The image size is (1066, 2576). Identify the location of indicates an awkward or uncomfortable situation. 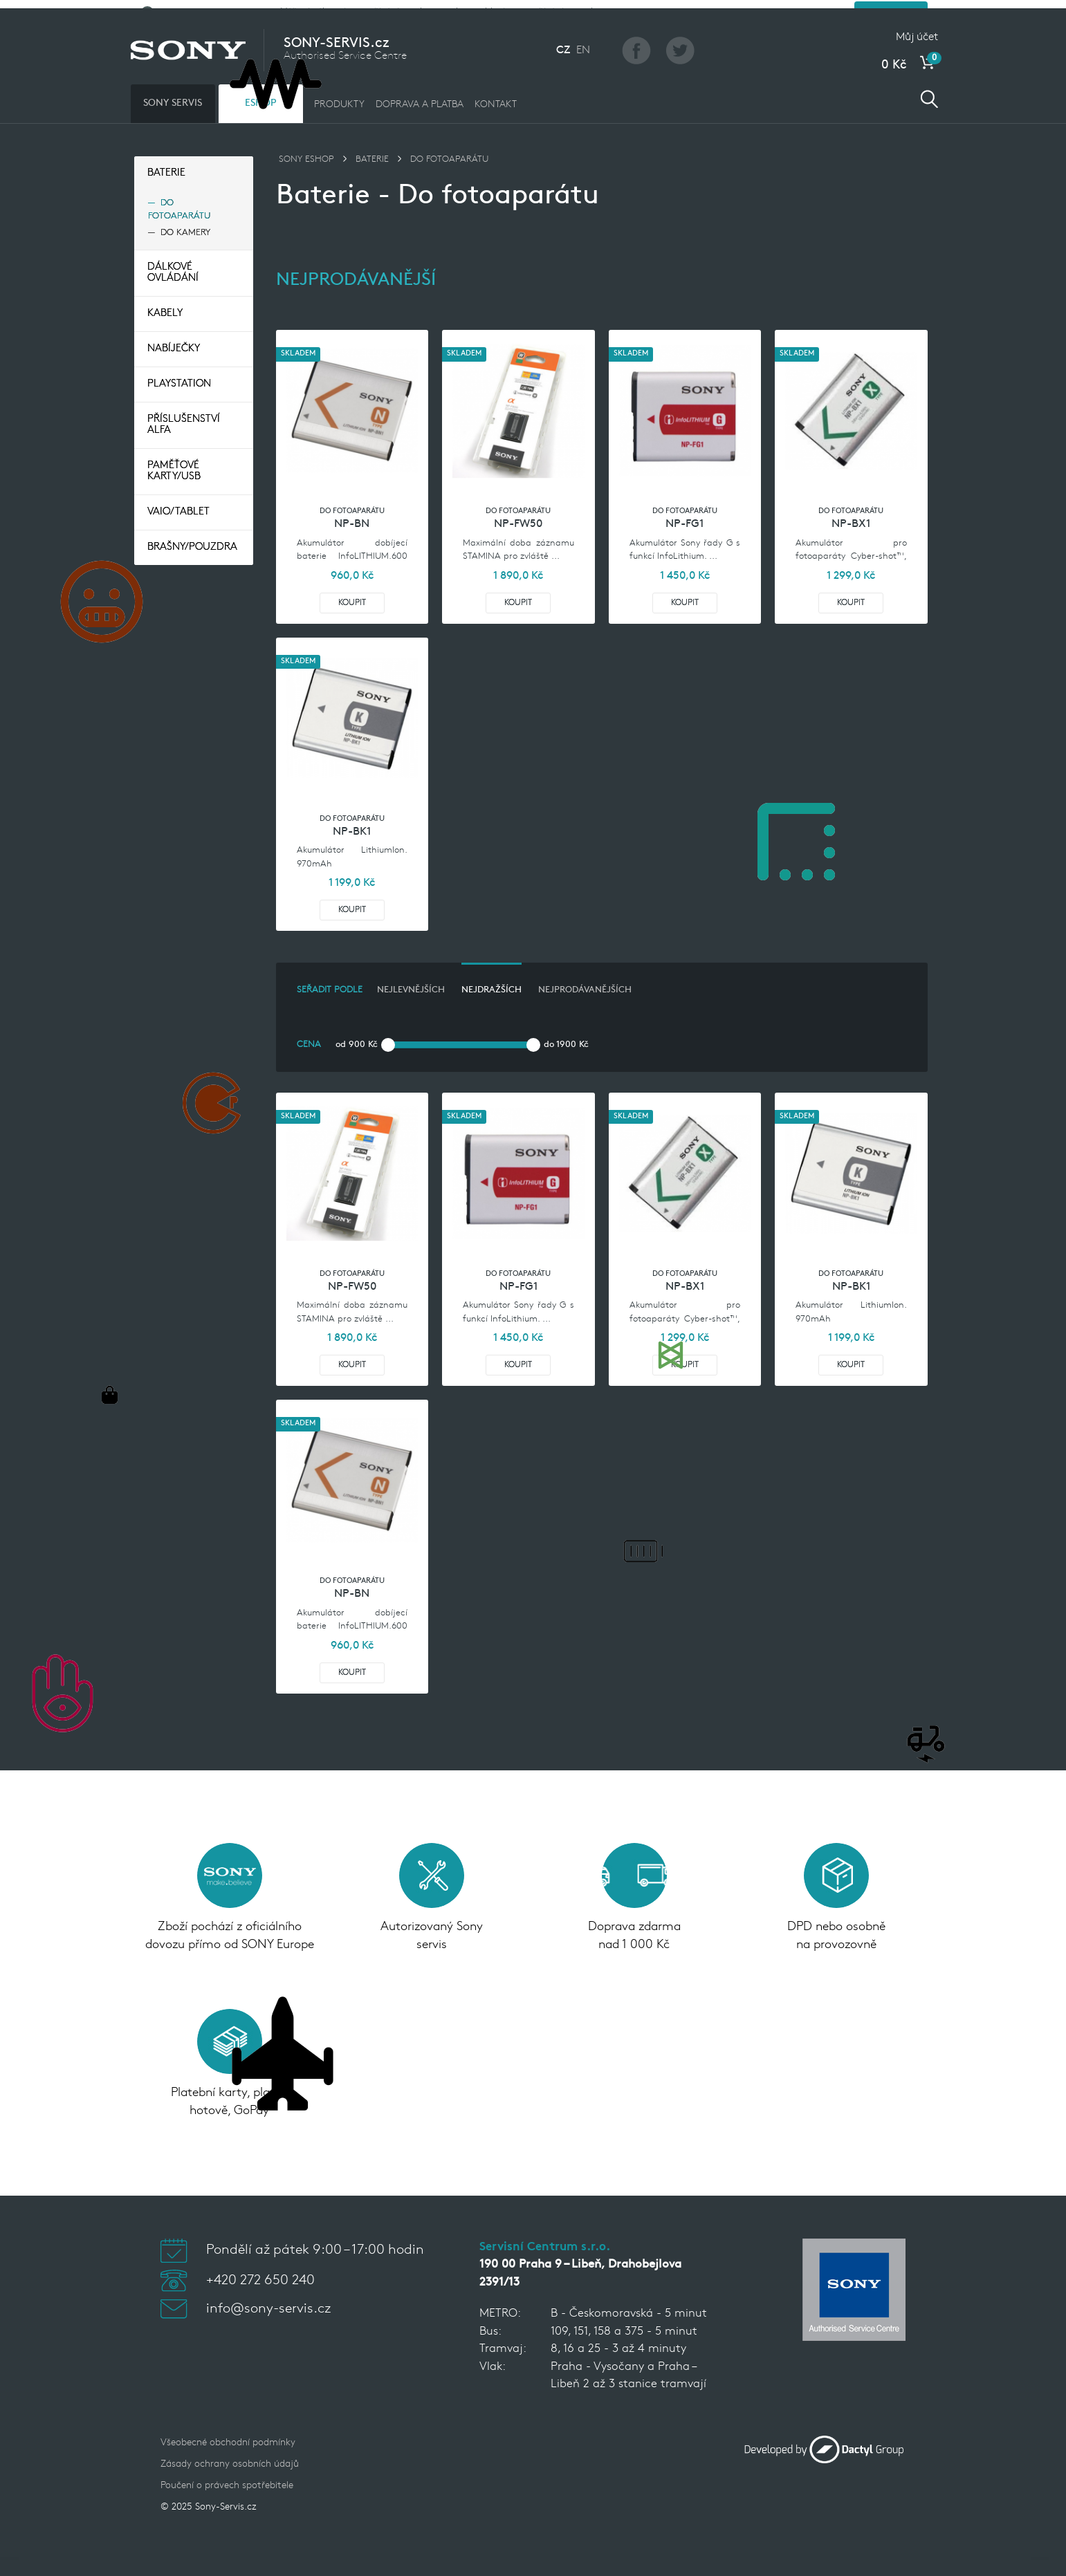
(102, 602).